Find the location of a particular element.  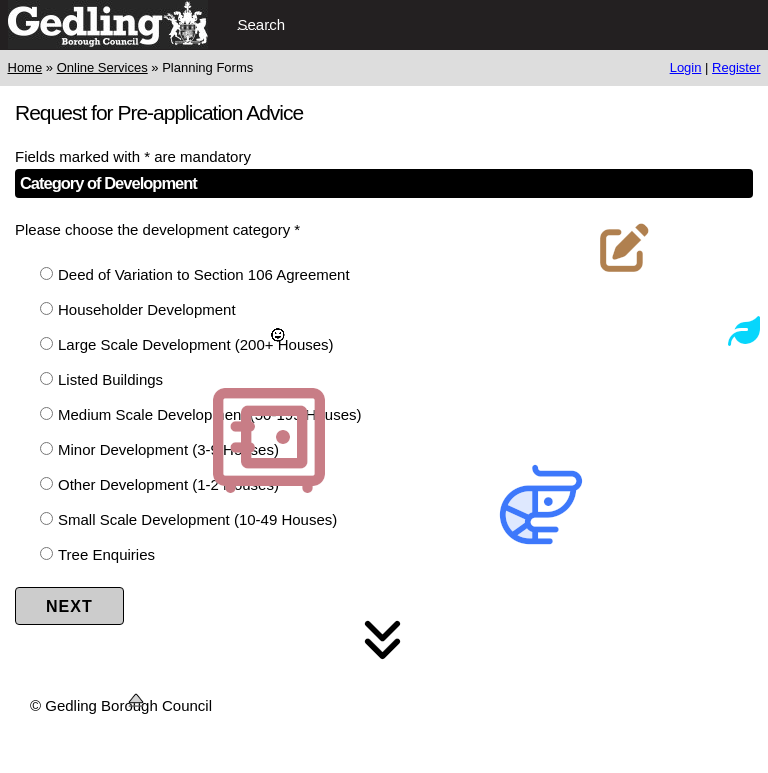

edit or modify content is located at coordinates (624, 247).